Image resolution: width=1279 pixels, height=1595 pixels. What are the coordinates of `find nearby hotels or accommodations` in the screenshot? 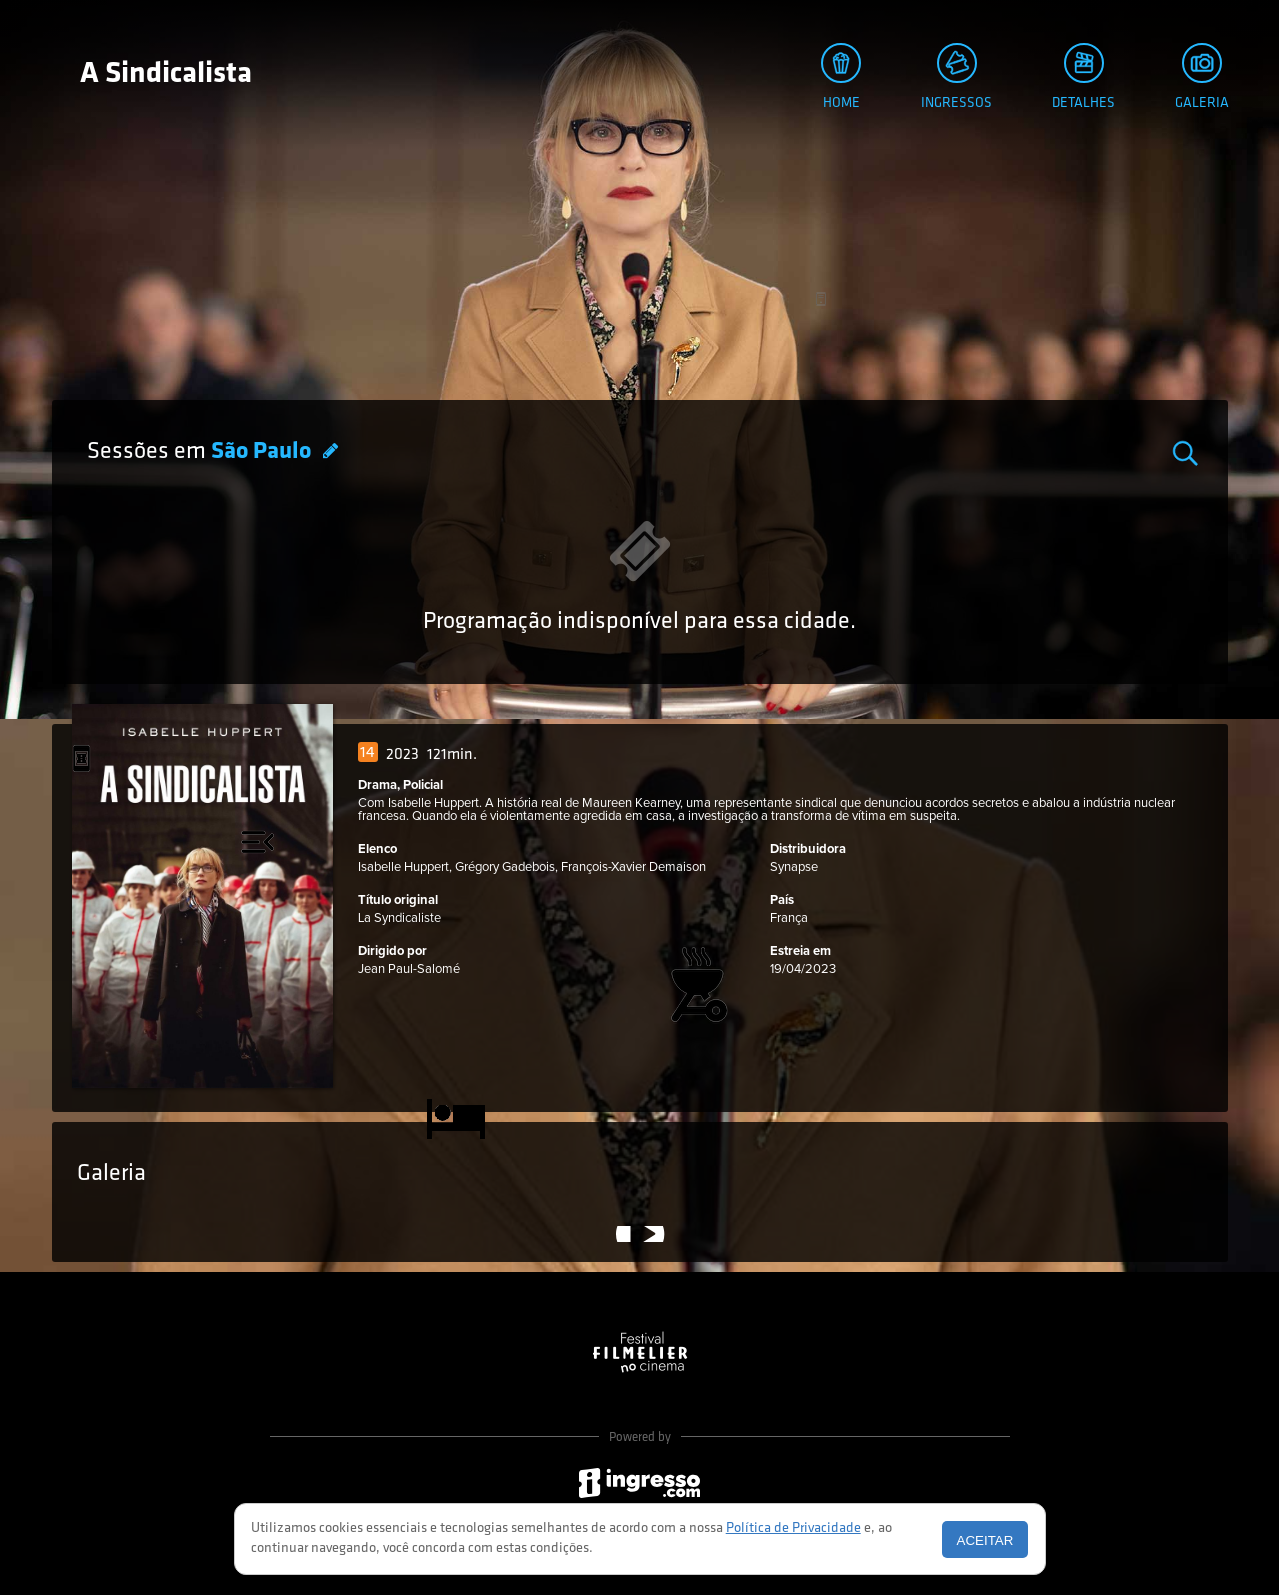 It's located at (456, 1118).